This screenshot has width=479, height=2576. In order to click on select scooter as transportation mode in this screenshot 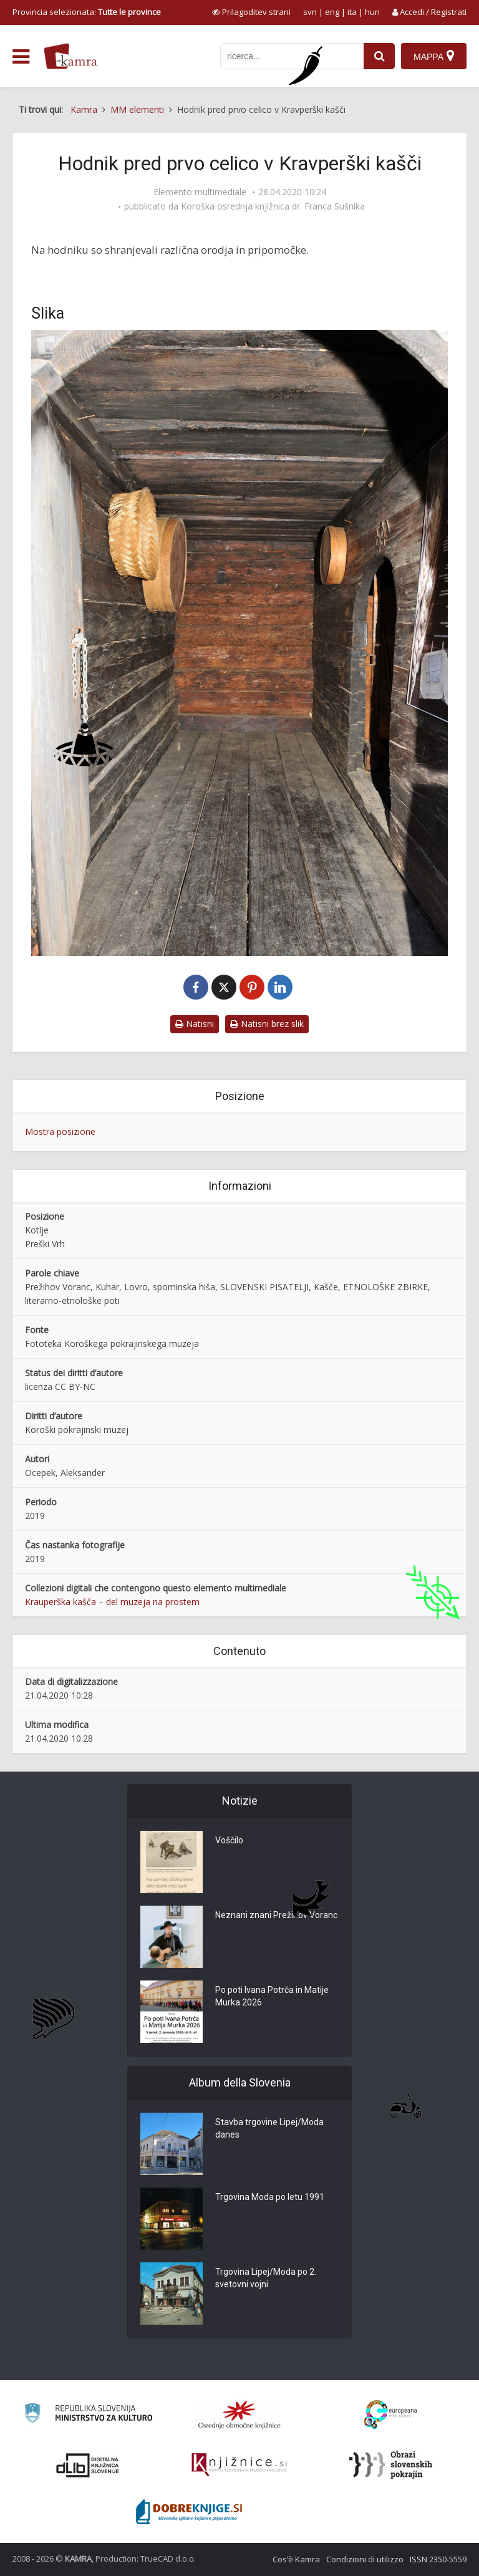, I will do `click(405, 2105)`.